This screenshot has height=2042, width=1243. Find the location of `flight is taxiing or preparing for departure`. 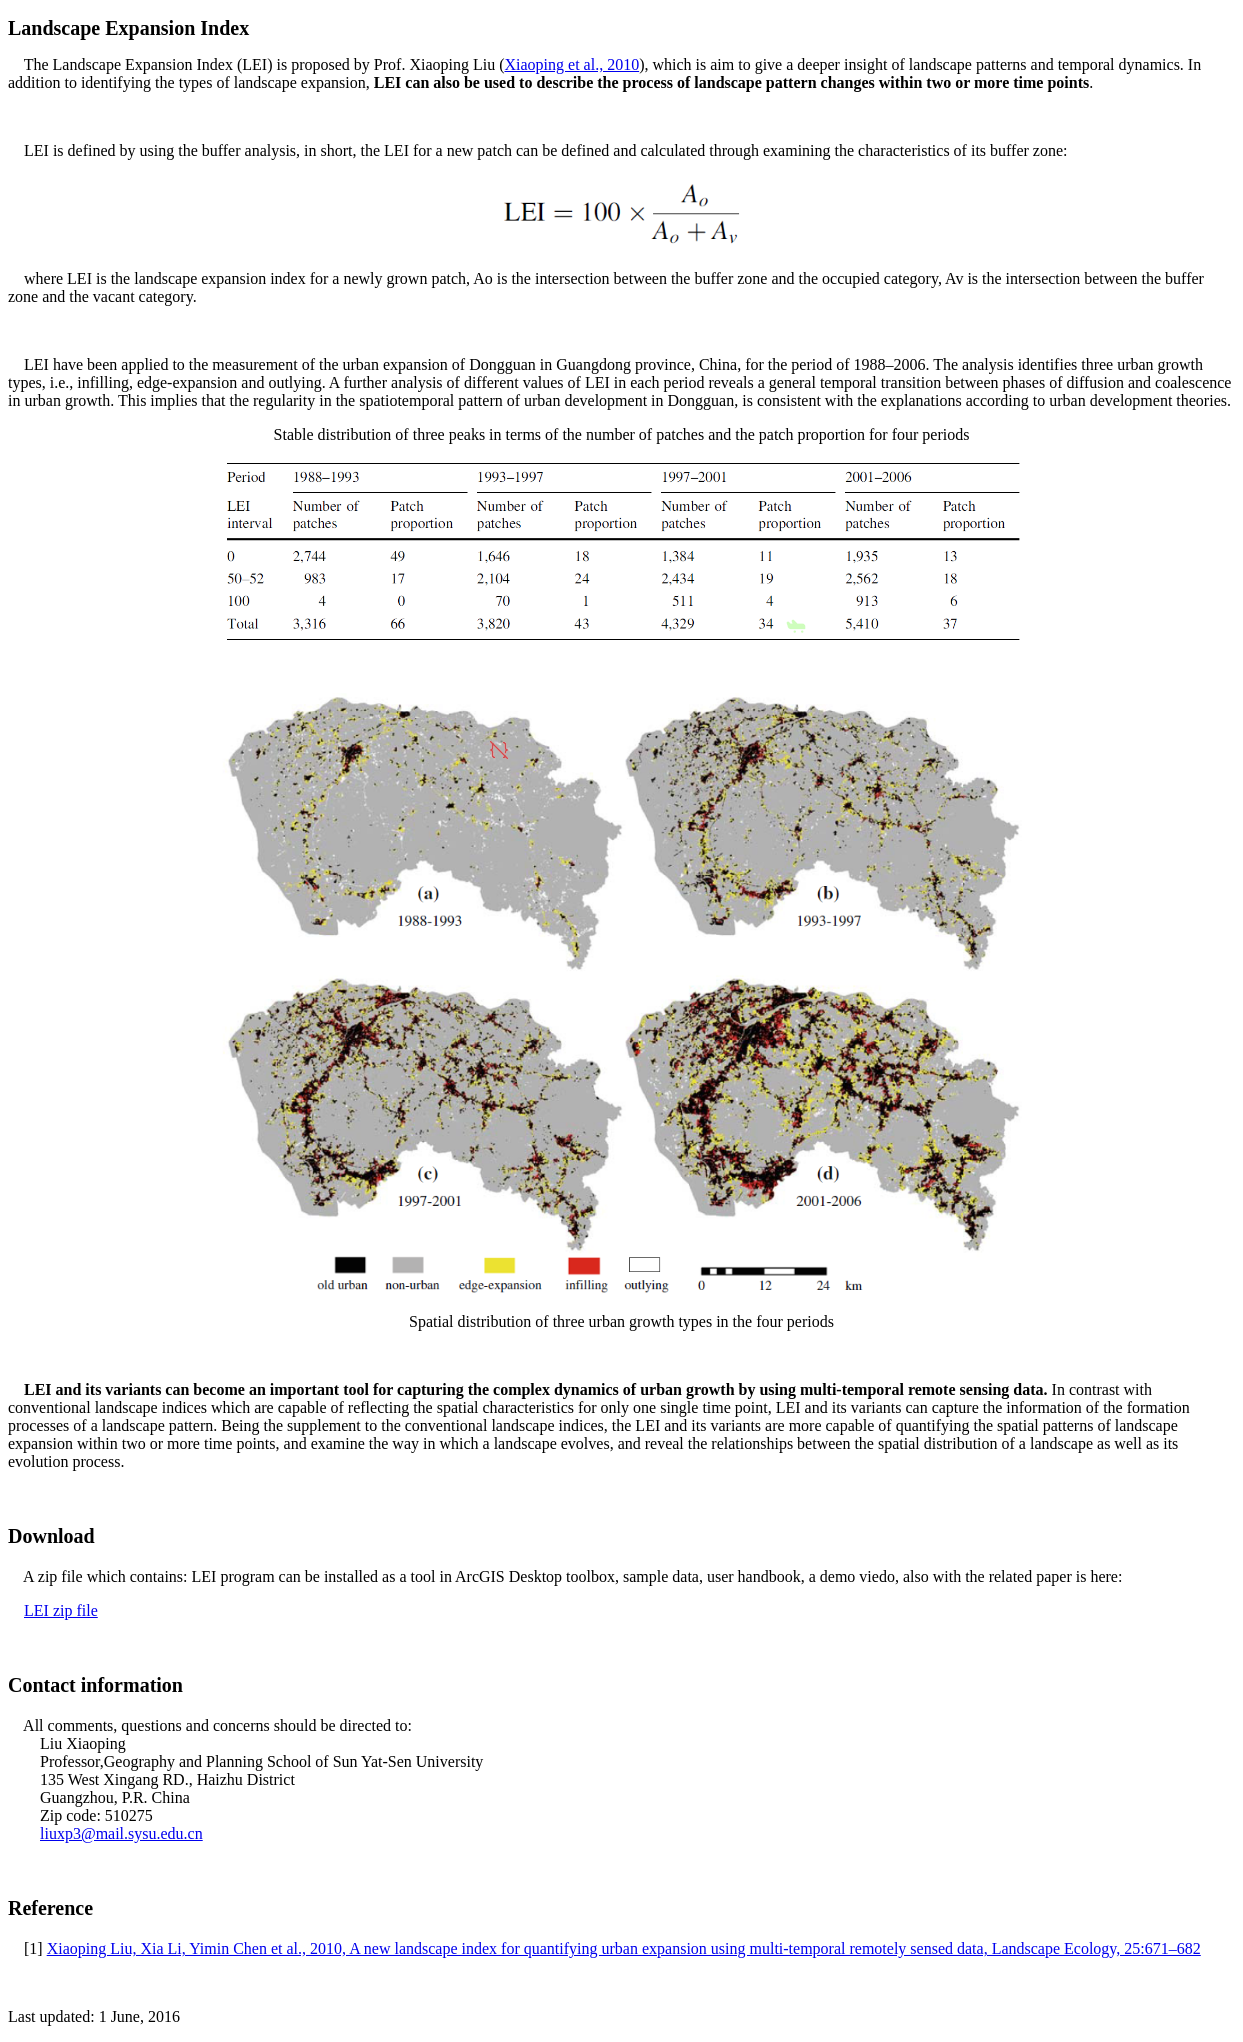

flight is taxiing or preparing for departure is located at coordinates (796, 626).